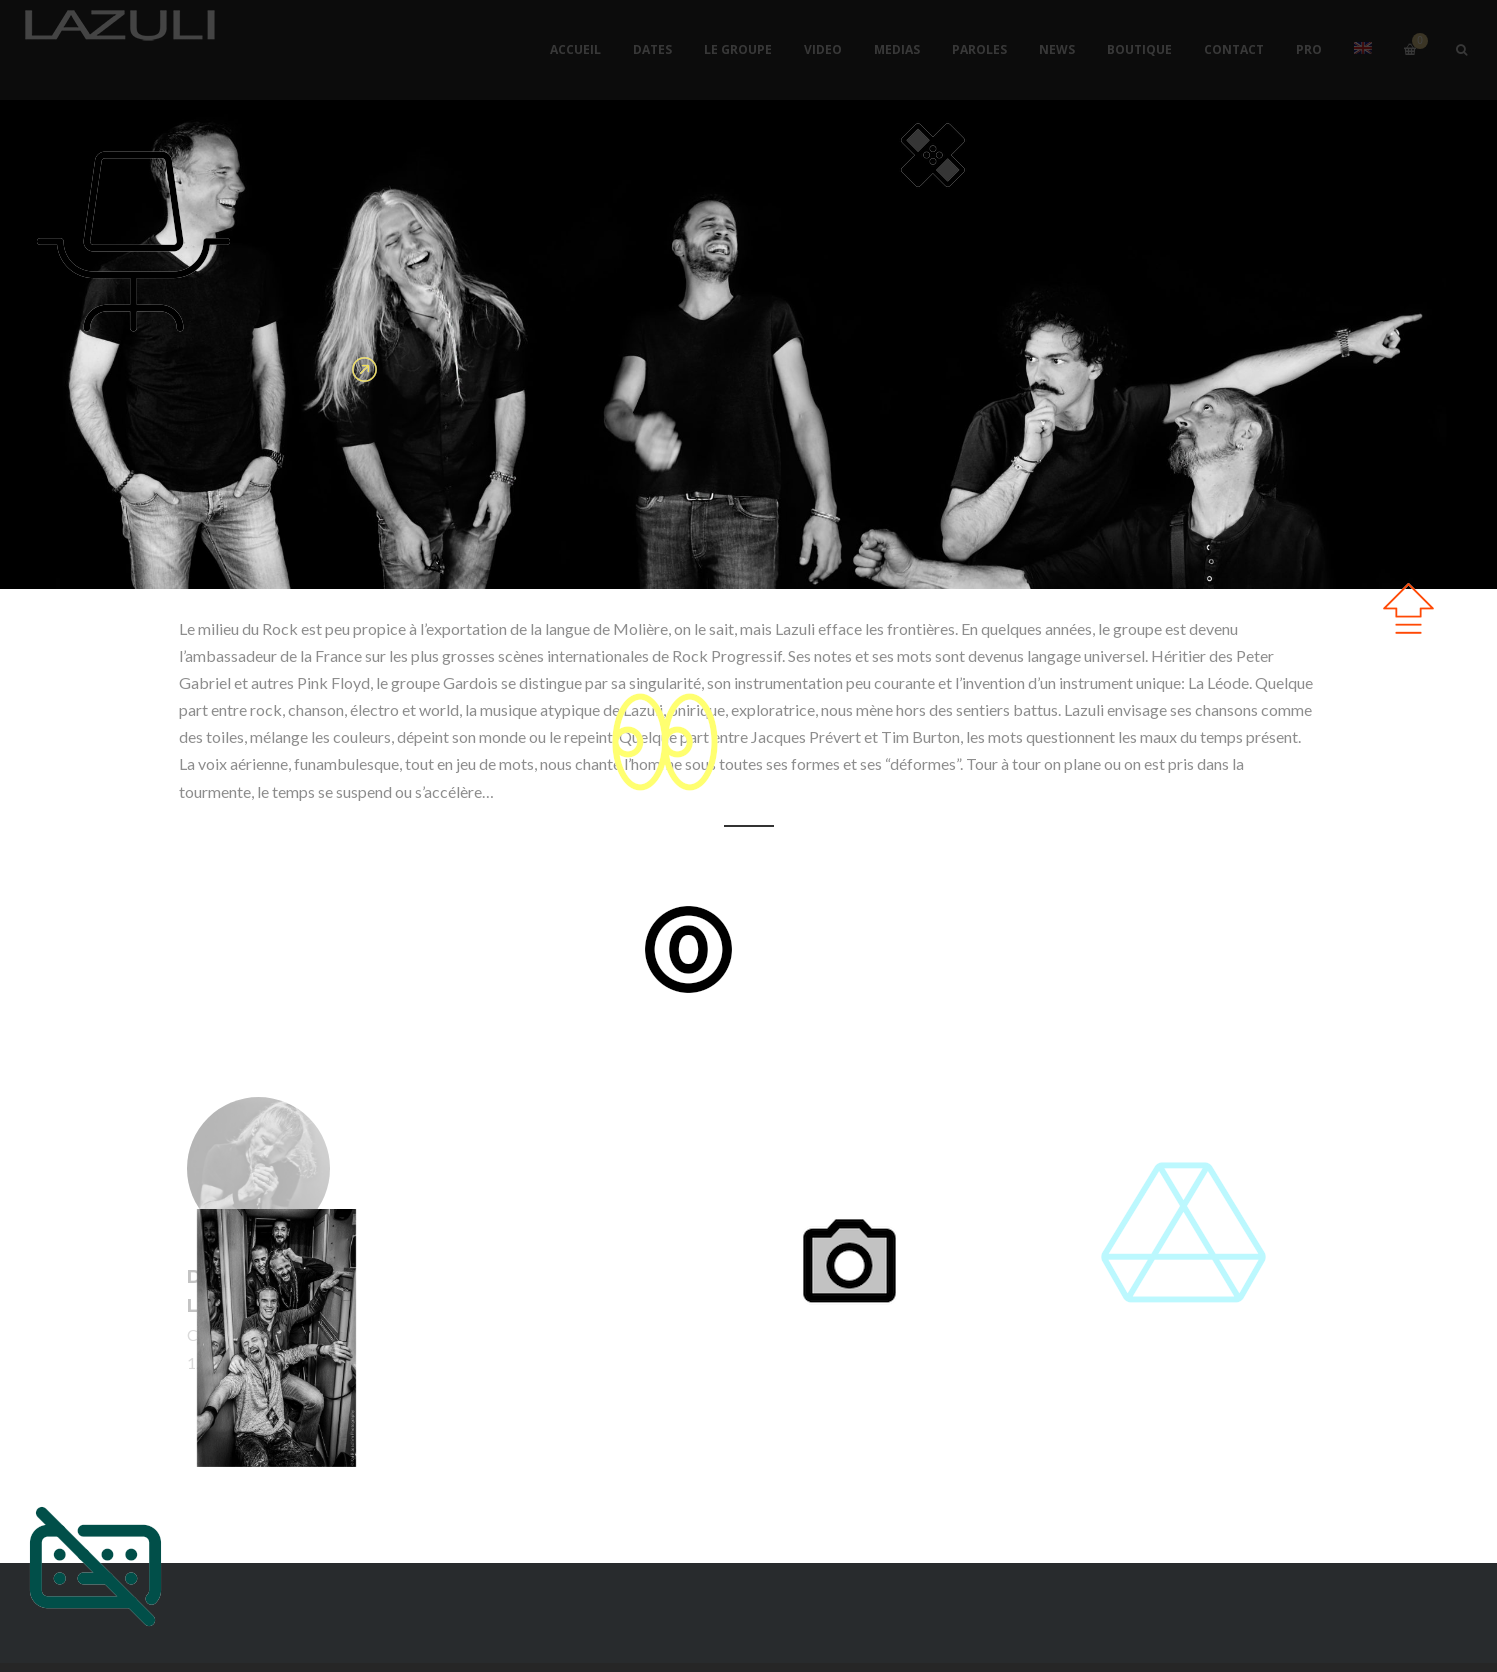 Image resolution: width=1497 pixels, height=1672 pixels. Describe the element at coordinates (95, 1566) in the screenshot. I see `disable keyboard input` at that location.